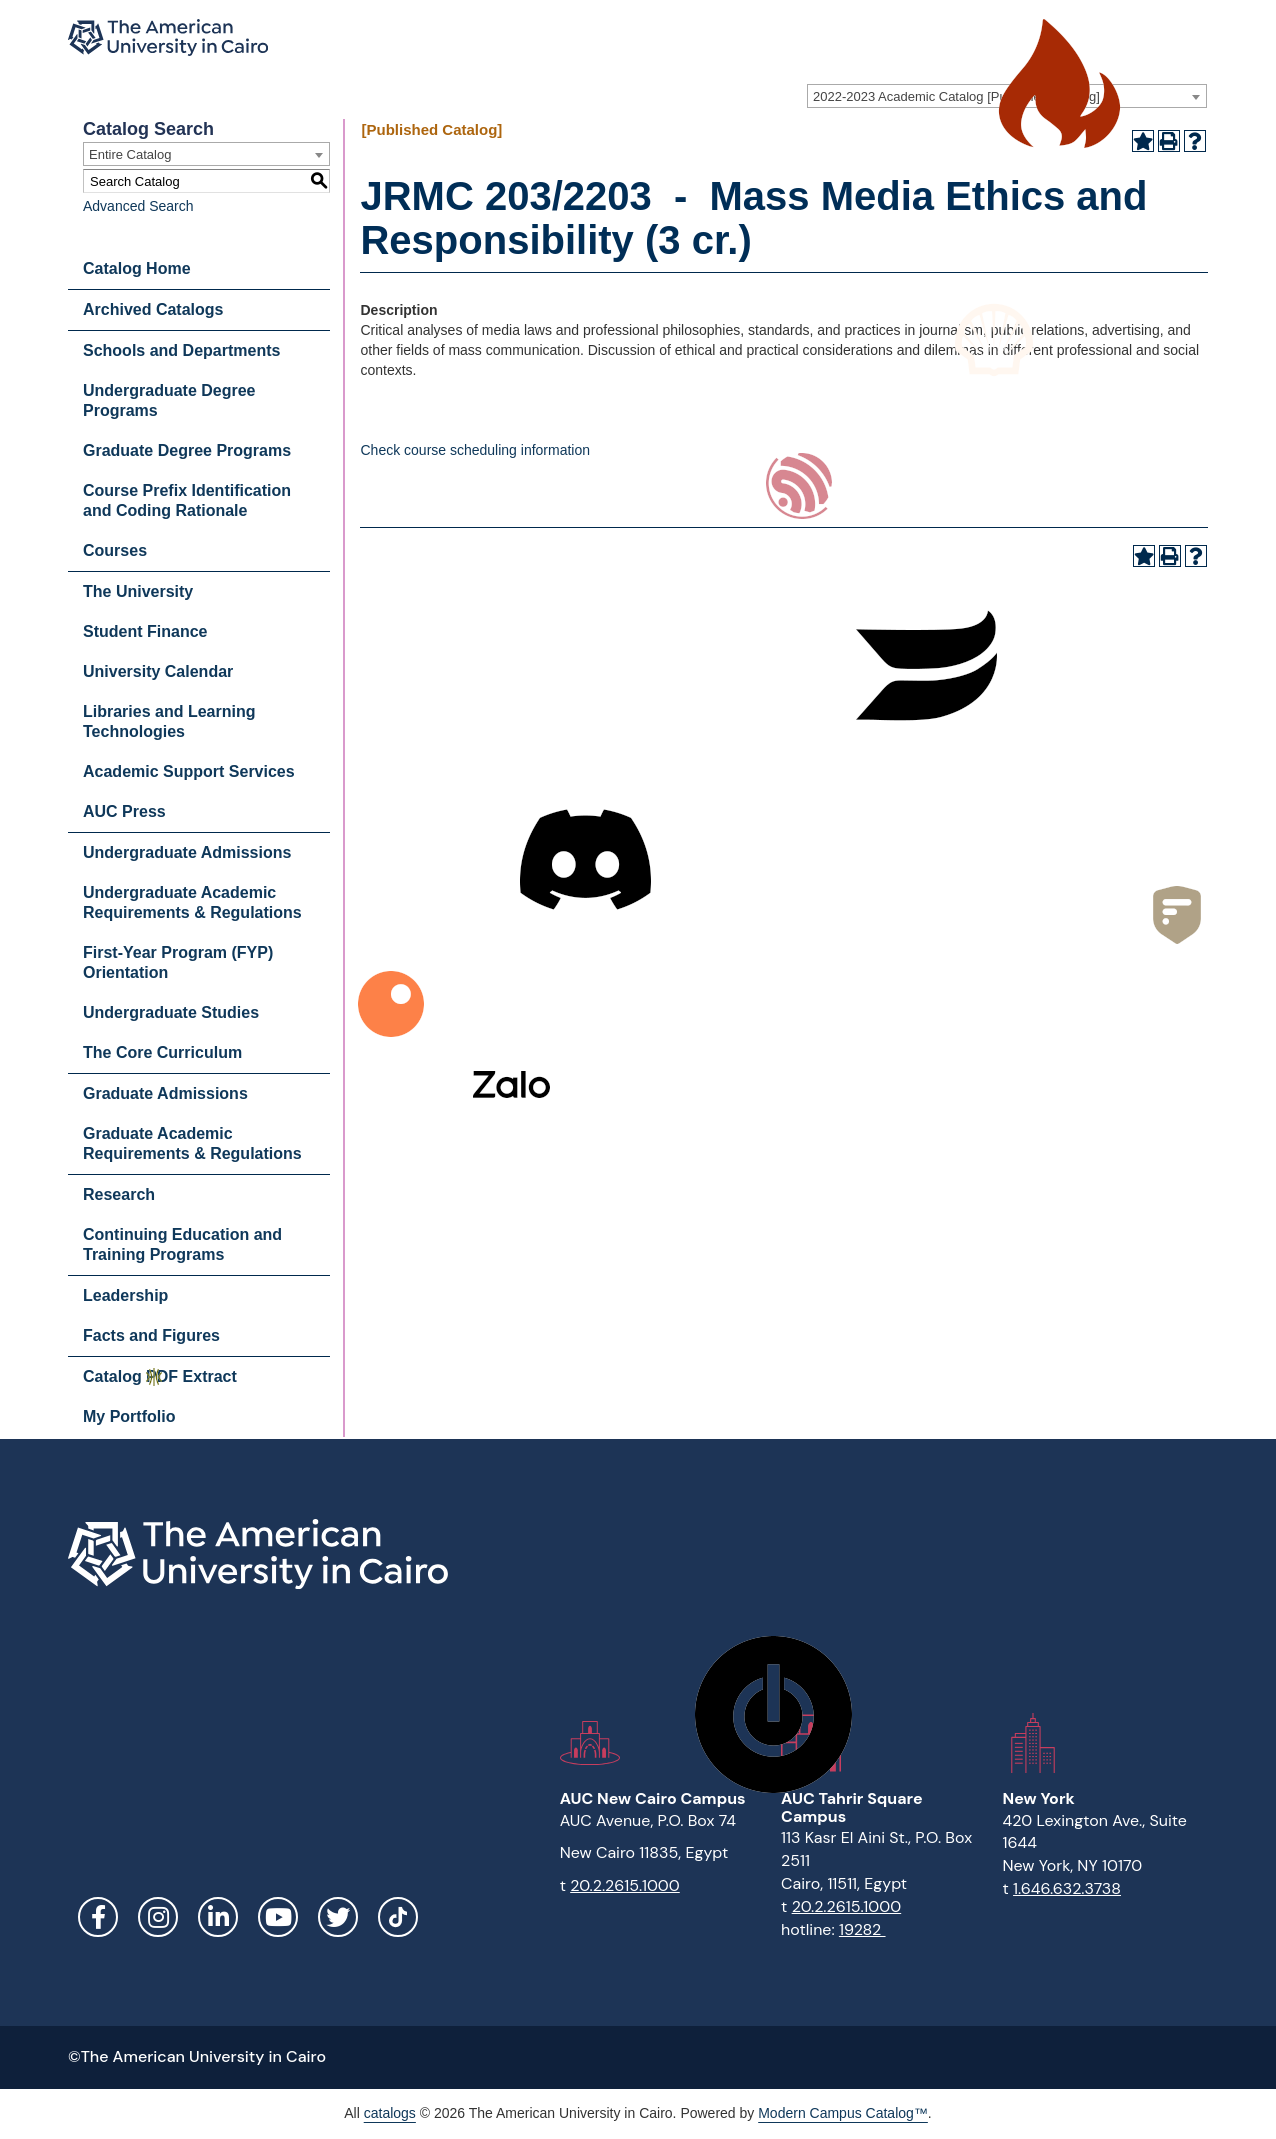 This screenshot has height=2139, width=1276. Describe the element at coordinates (511, 1084) in the screenshot. I see `open Zalo messaging app` at that location.